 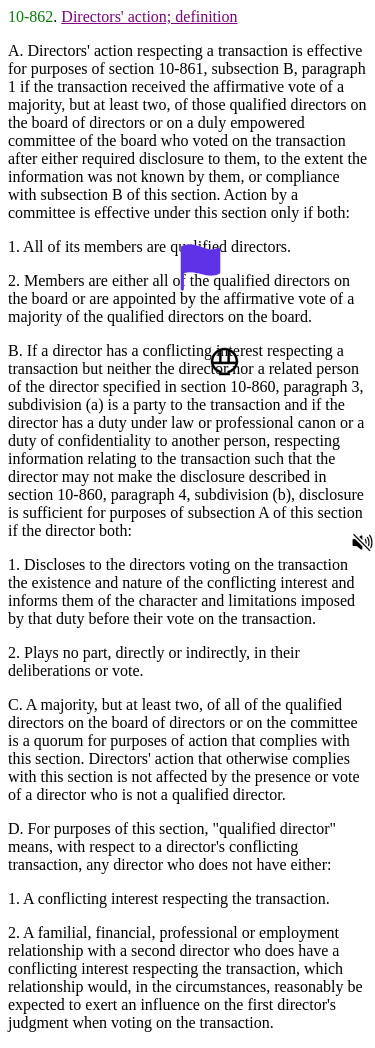 What do you see at coordinates (224, 361) in the screenshot?
I see `browse asian cuisine or rice dishes` at bounding box center [224, 361].